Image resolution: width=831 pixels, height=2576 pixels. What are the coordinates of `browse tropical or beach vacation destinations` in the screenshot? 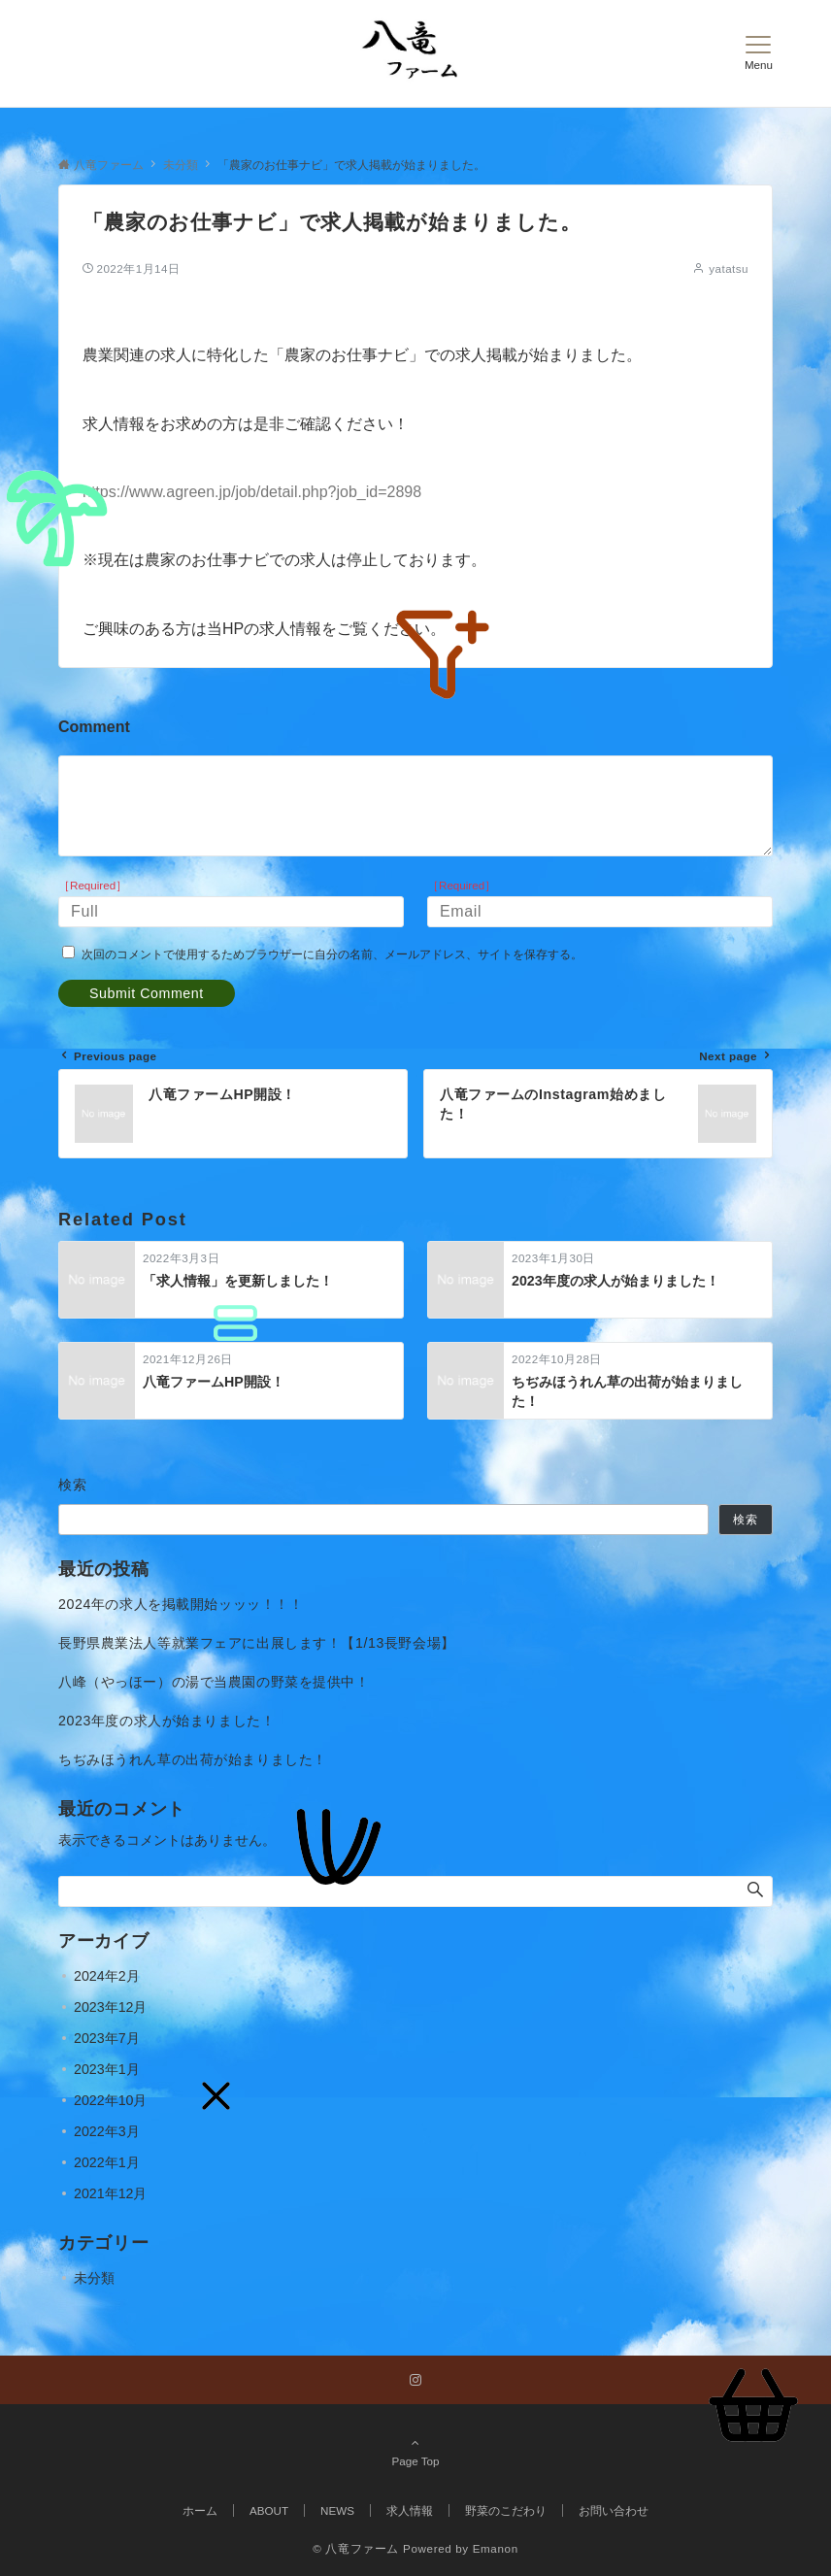 It's located at (56, 516).